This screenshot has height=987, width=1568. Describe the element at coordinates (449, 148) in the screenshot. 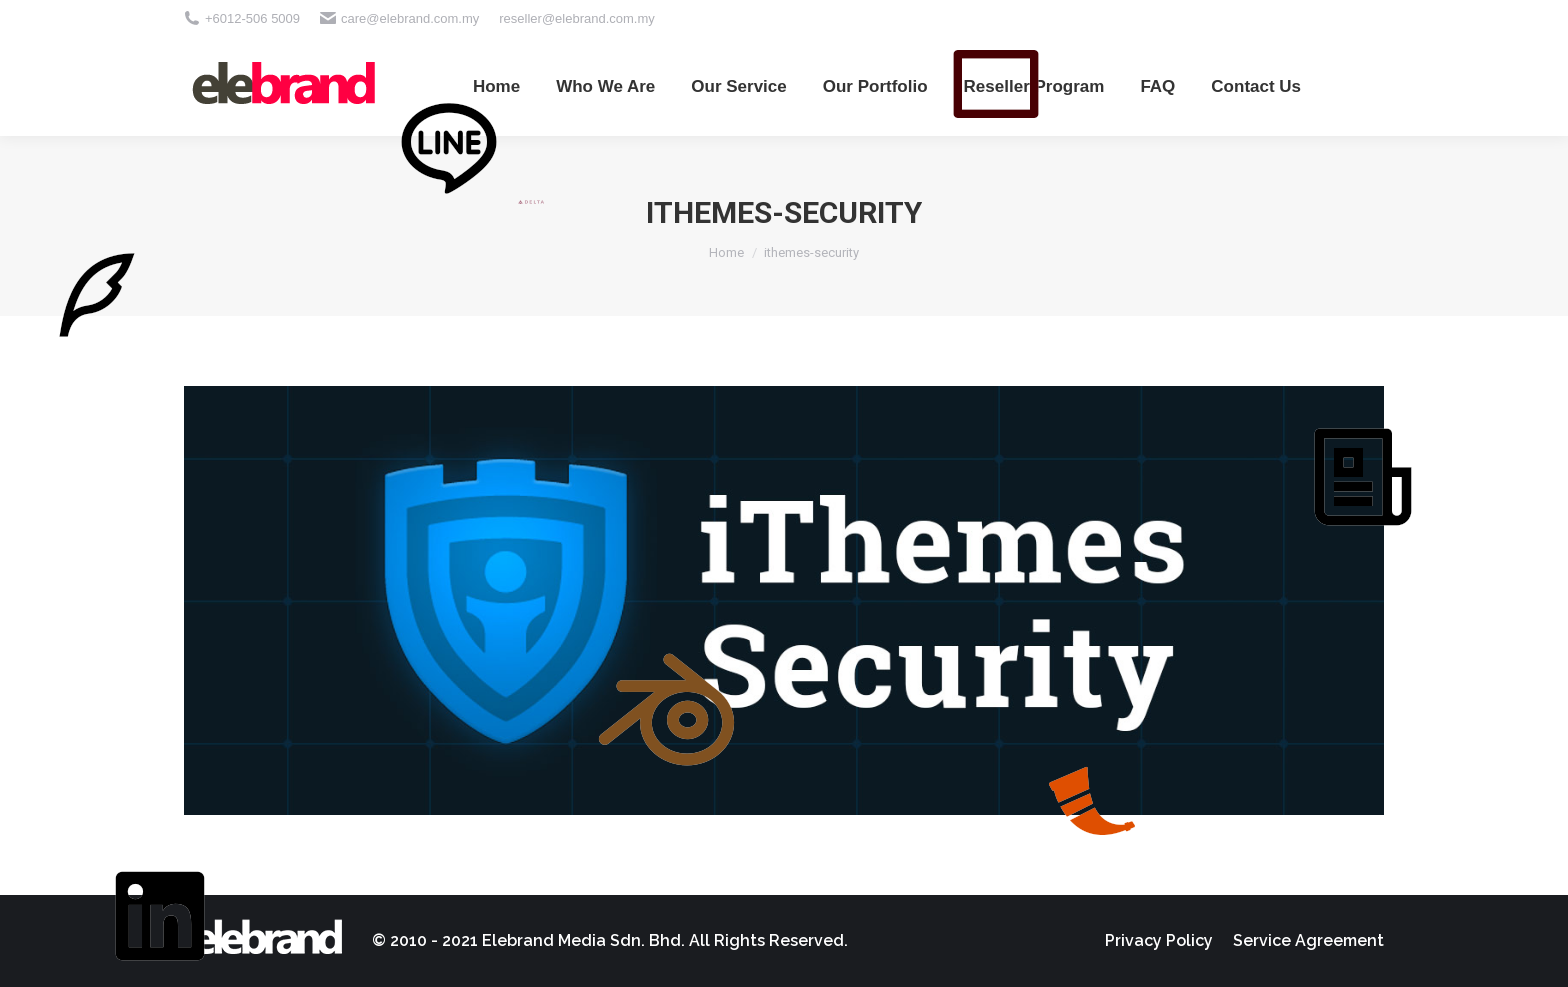

I see `open the LINE messaging app` at that location.